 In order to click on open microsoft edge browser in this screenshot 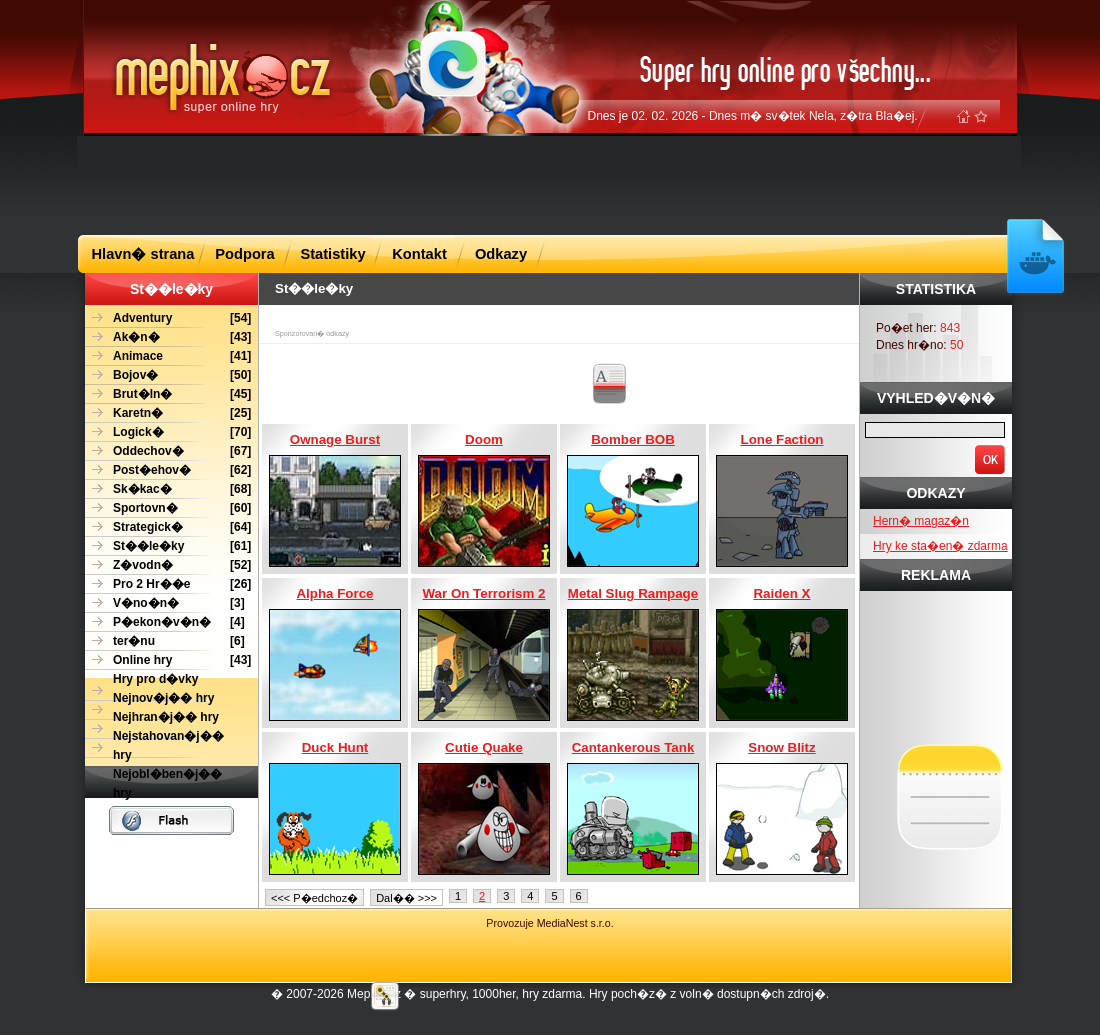, I will do `click(453, 64)`.